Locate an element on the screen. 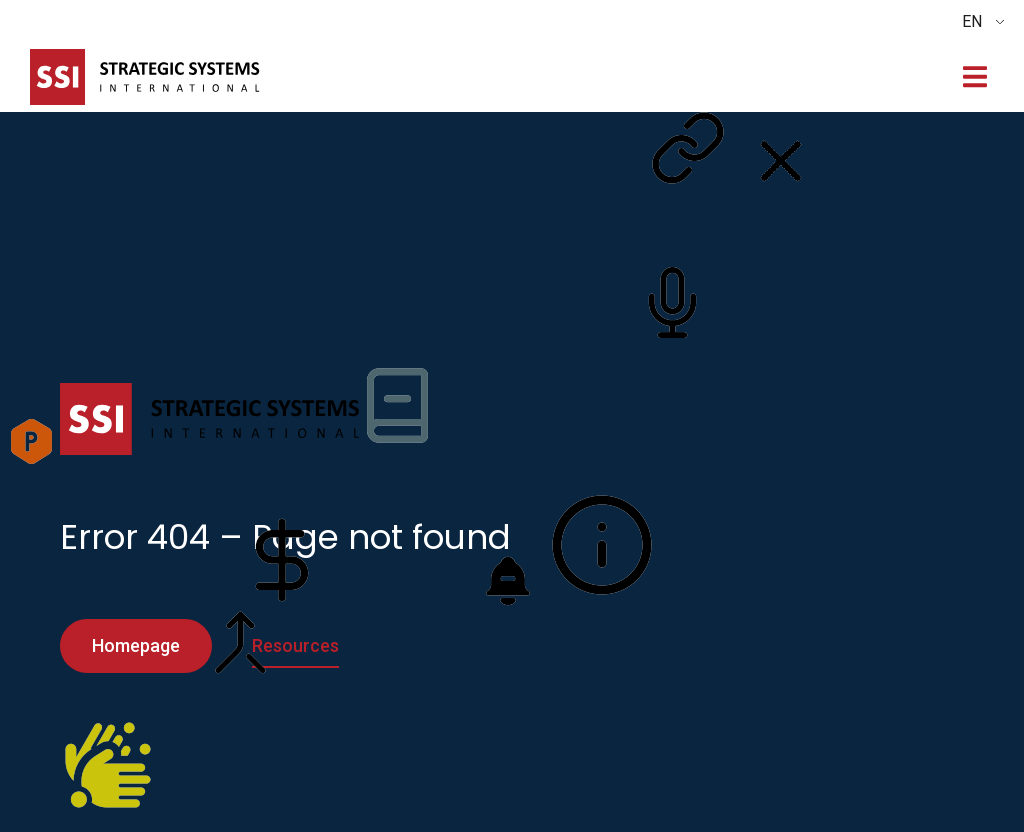 This screenshot has width=1024, height=832. remove a notification or alert is located at coordinates (508, 581).